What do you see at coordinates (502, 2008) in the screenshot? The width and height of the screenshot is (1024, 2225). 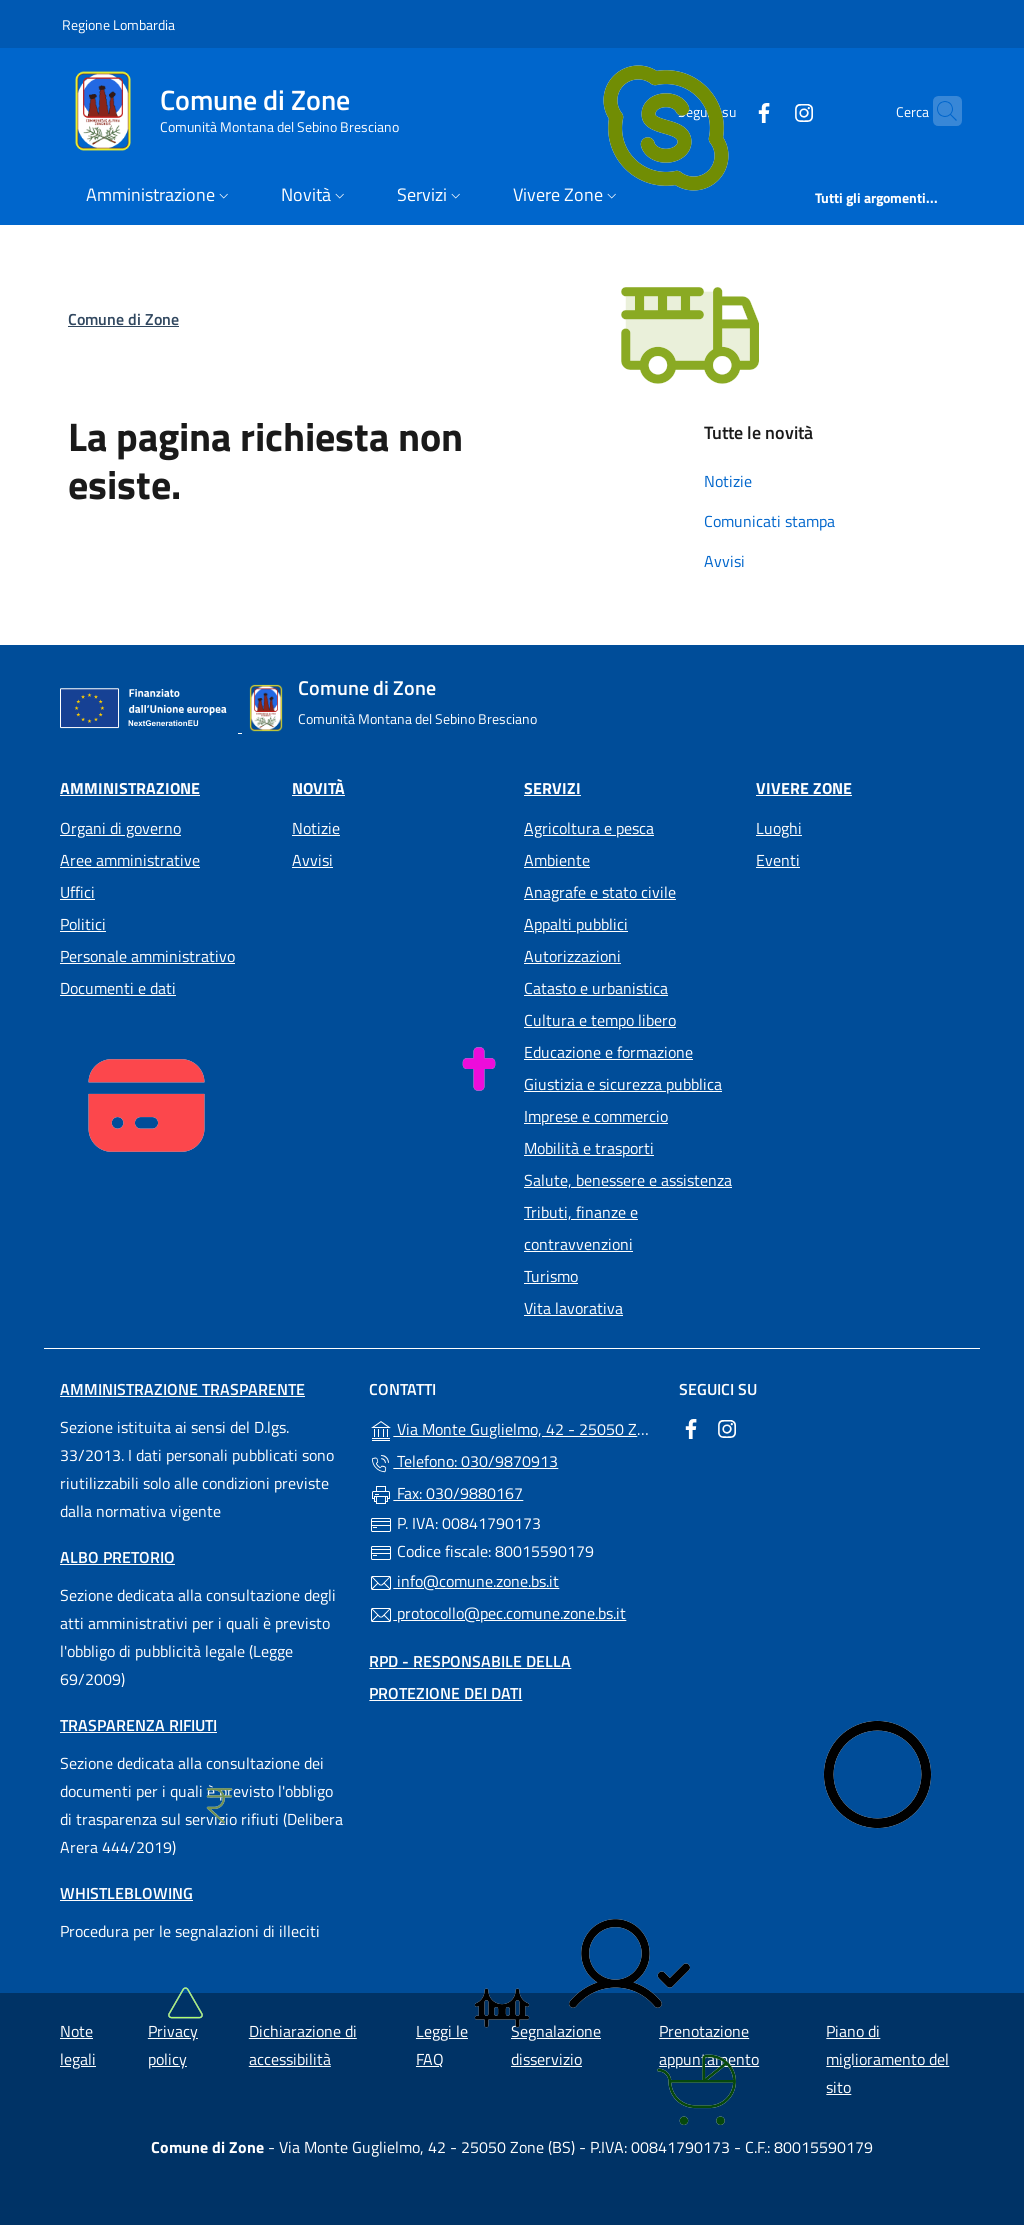 I see `navigate to bridges or overpasses on a map` at bounding box center [502, 2008].